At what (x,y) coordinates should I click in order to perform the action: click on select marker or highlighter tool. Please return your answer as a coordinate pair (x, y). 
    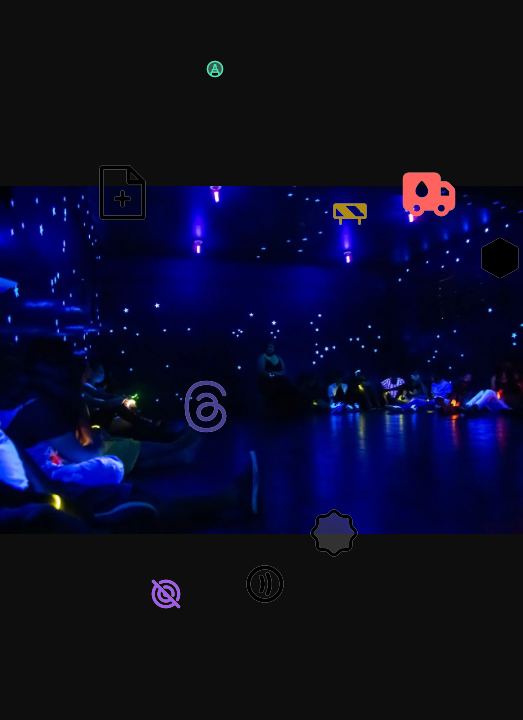
    Looking at the image, I should click on (215, 69).